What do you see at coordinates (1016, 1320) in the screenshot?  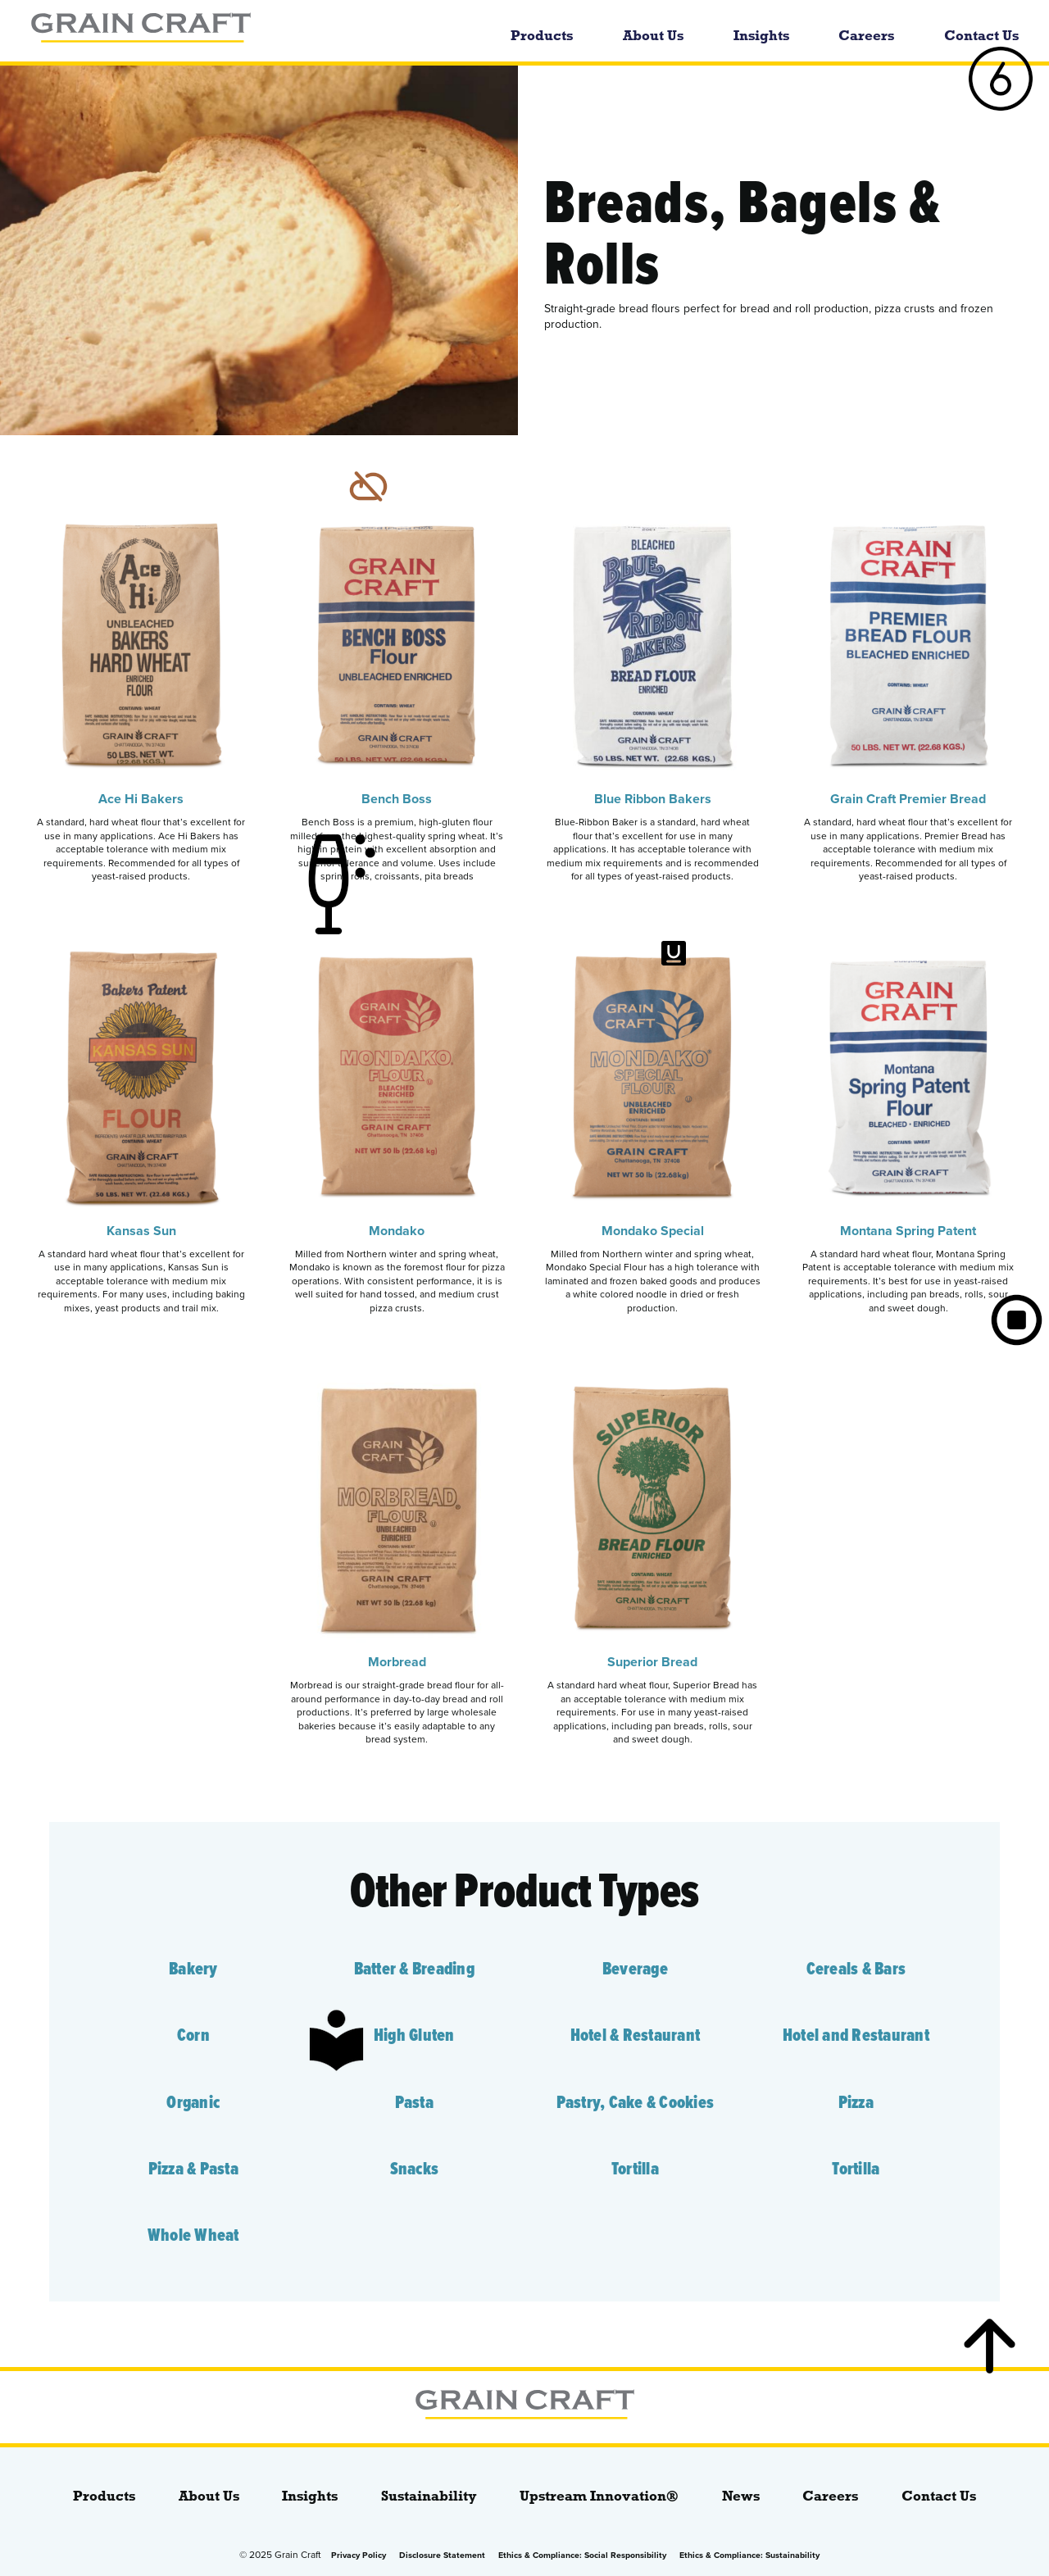 I see `stop media playback` at bounding box center [1016, 1320].